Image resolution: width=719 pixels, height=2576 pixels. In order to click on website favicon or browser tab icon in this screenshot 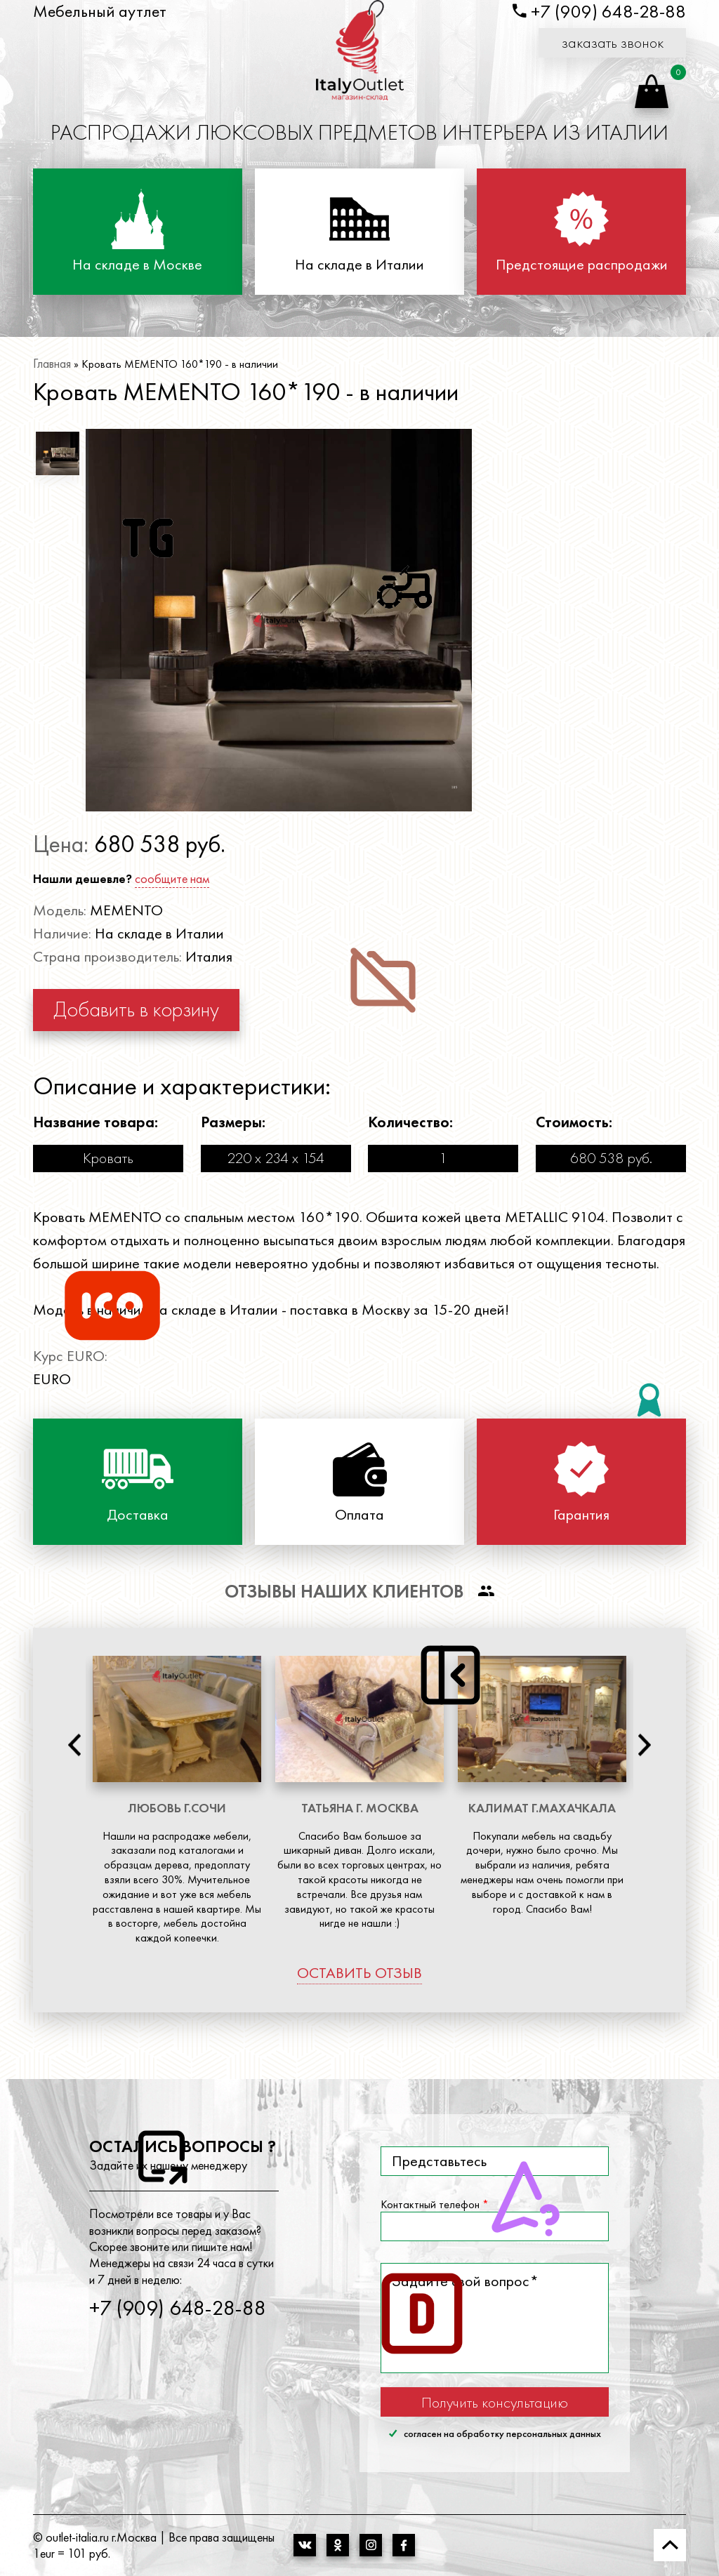, I will do `click(112, 1306)`.